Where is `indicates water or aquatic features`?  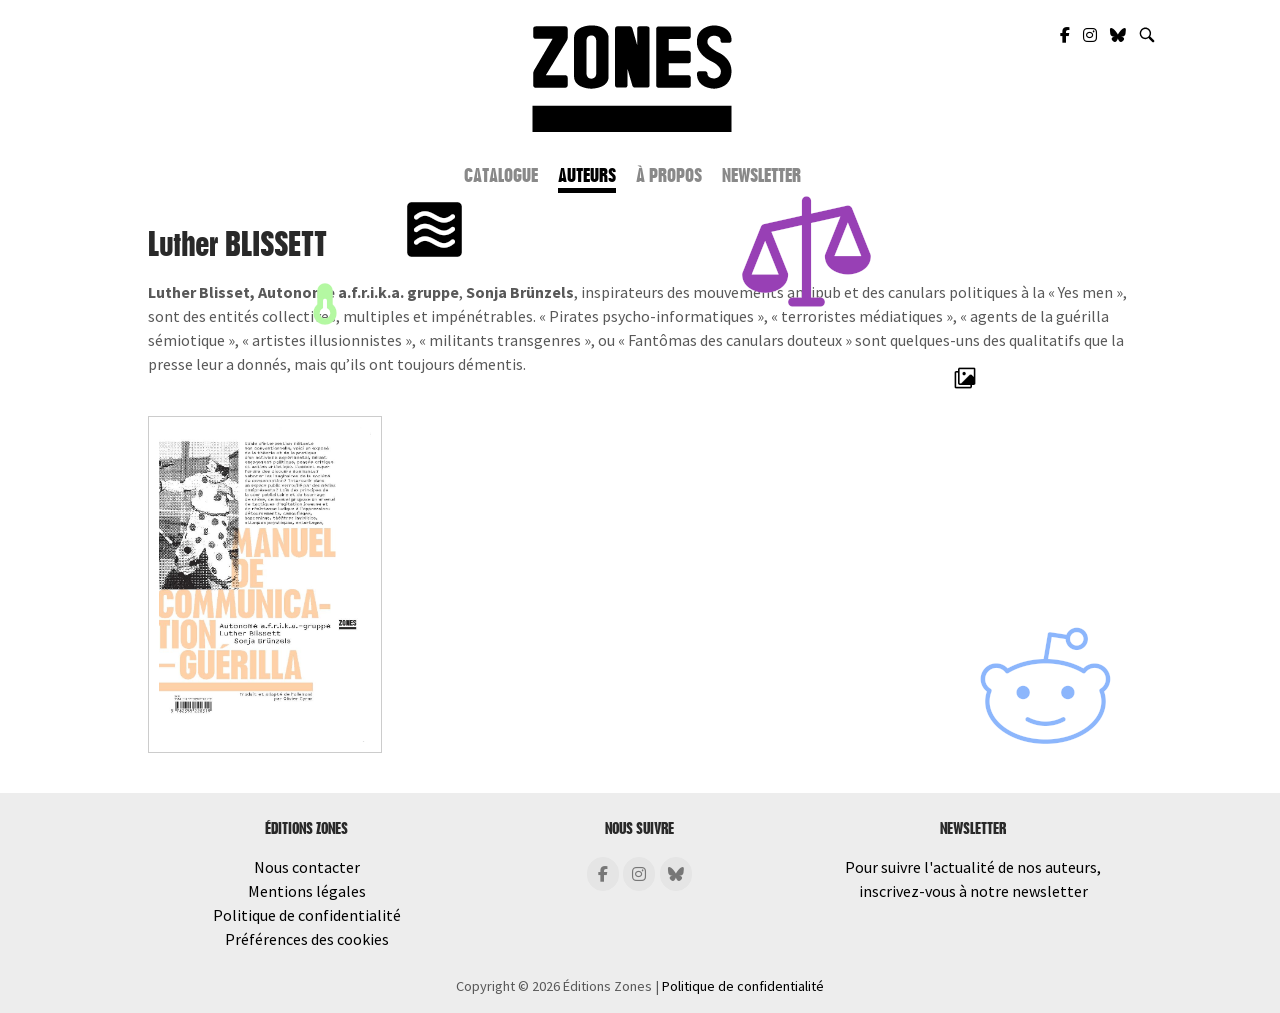 indicates water or aquatic features is located at coordinates (434, 229).